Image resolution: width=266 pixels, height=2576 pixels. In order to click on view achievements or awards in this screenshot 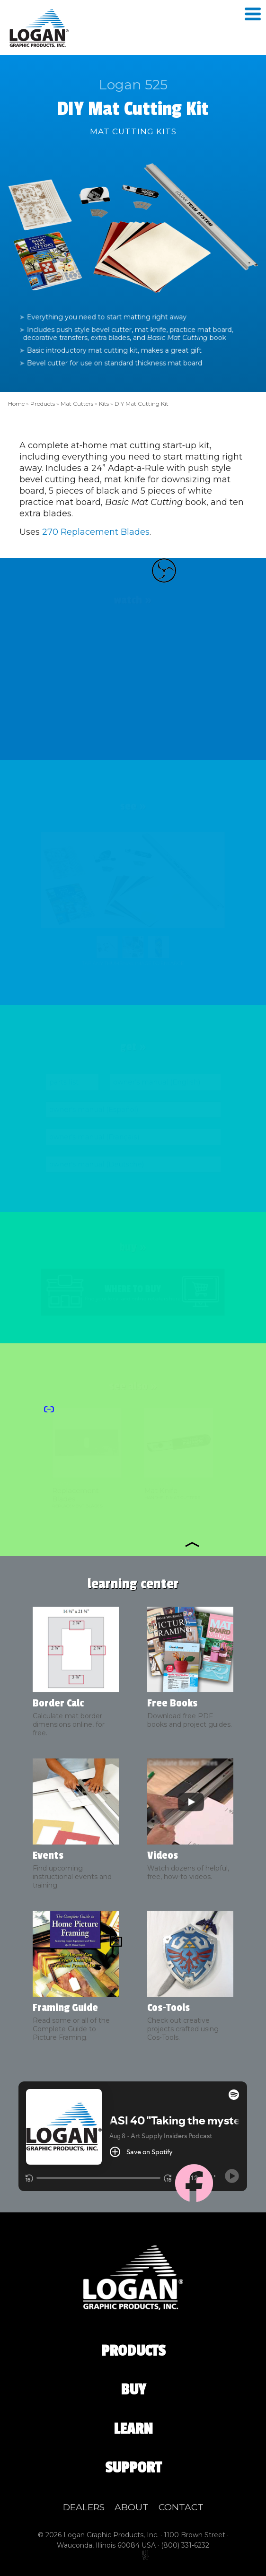, I will do `click(145, 2555)`.